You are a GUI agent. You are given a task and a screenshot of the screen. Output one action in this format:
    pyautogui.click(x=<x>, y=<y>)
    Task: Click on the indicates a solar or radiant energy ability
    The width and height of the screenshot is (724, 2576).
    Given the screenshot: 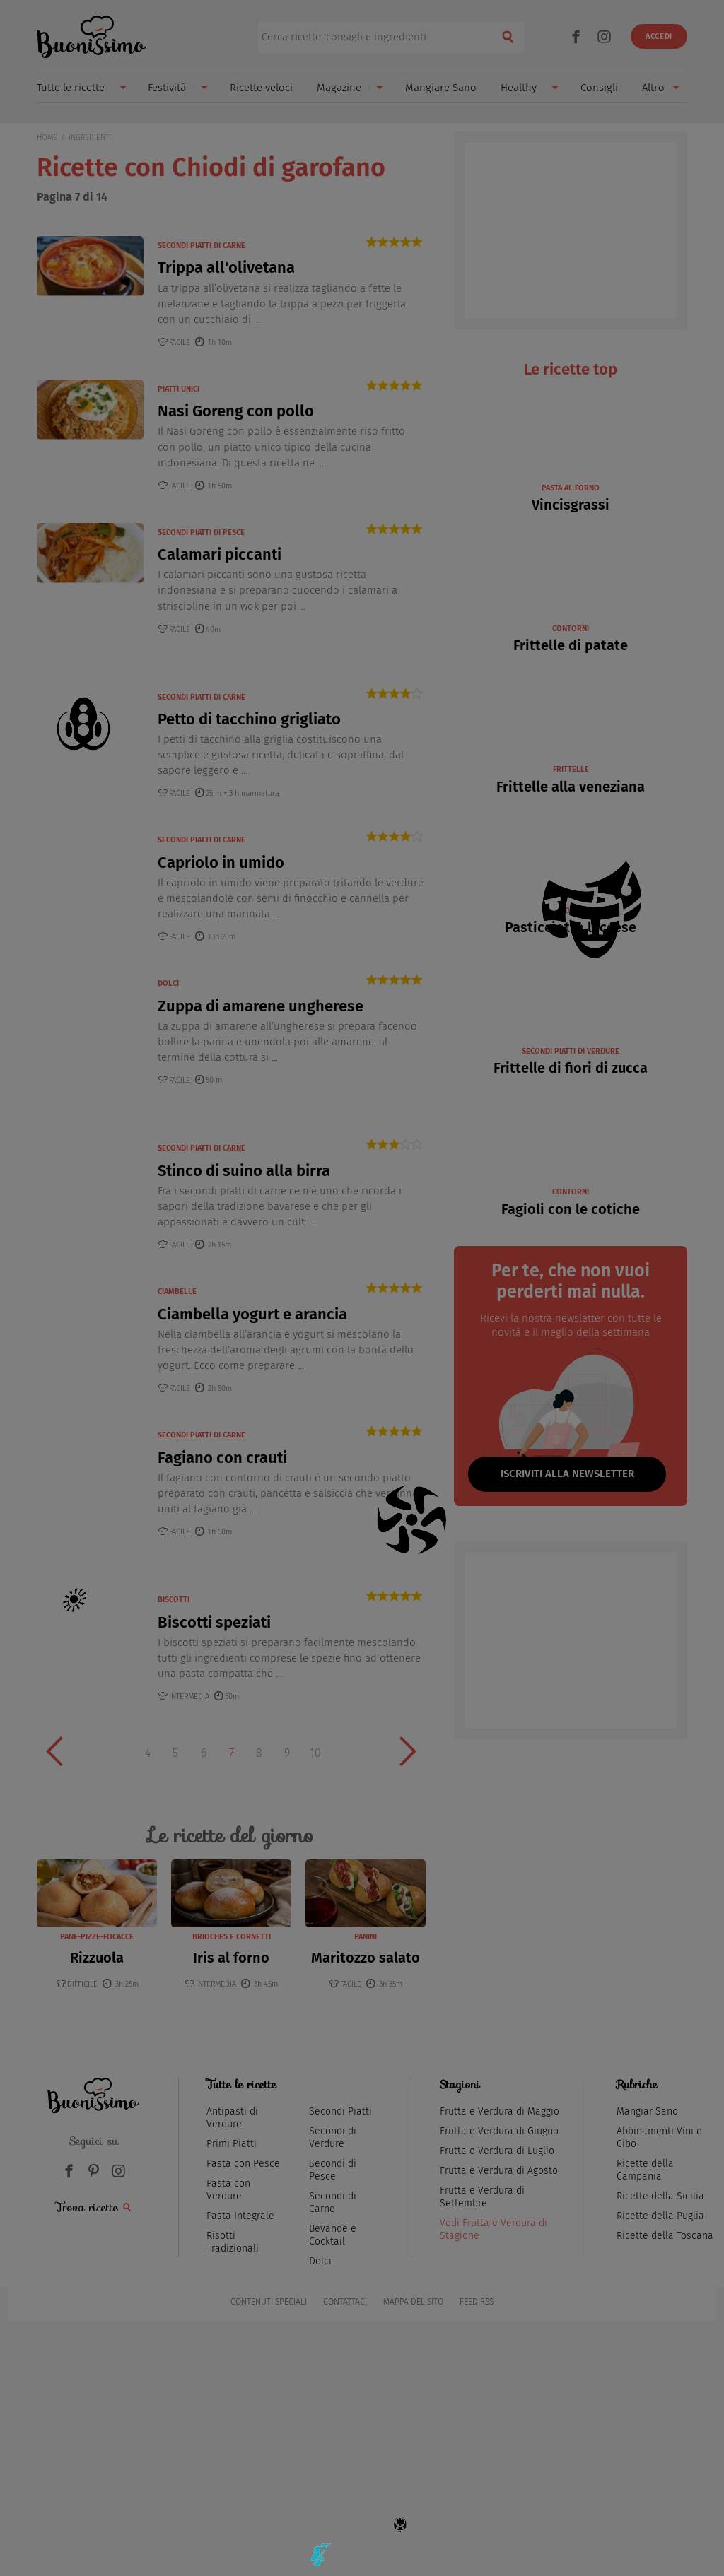 What is the action you would take?
    pyautogui.click(x=75, y=1600)
    